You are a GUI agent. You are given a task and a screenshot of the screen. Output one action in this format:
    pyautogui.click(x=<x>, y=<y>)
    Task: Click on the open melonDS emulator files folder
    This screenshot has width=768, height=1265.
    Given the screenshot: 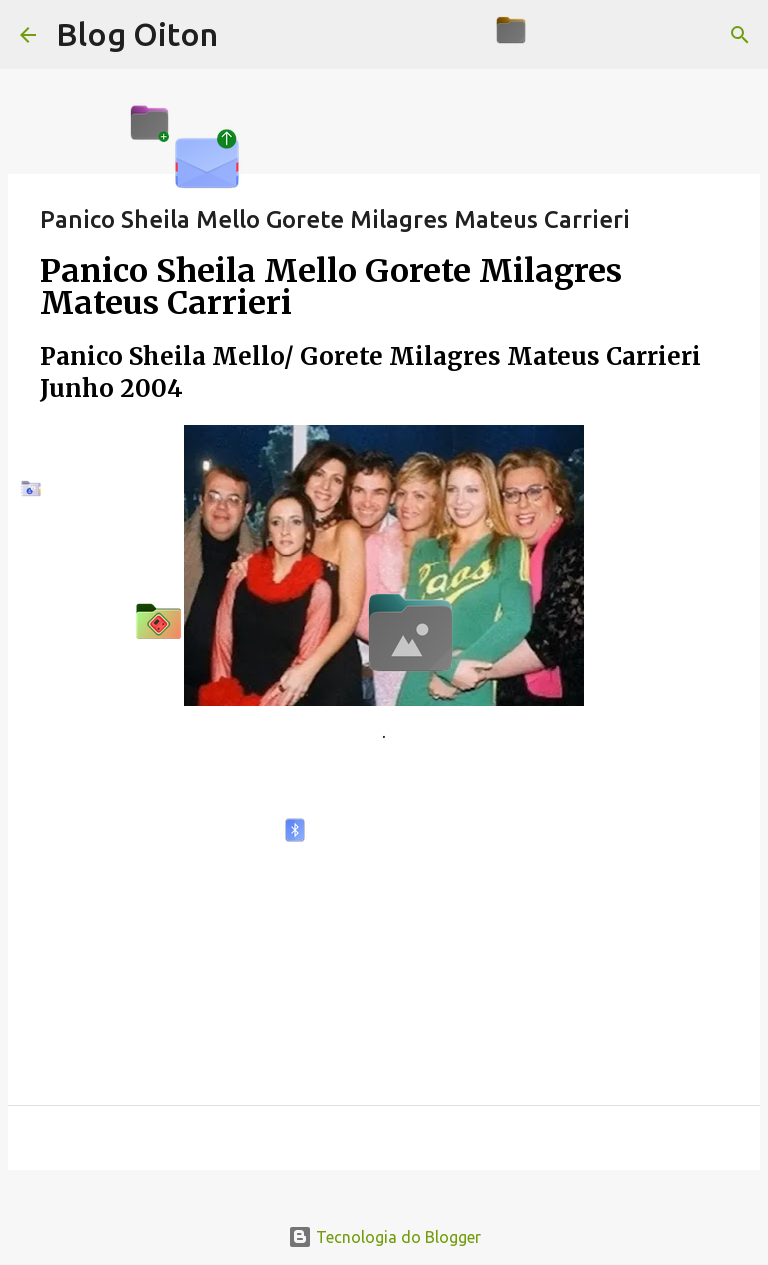 What is the action you would take?
    pyautogui.click(x=158, y=622)
    